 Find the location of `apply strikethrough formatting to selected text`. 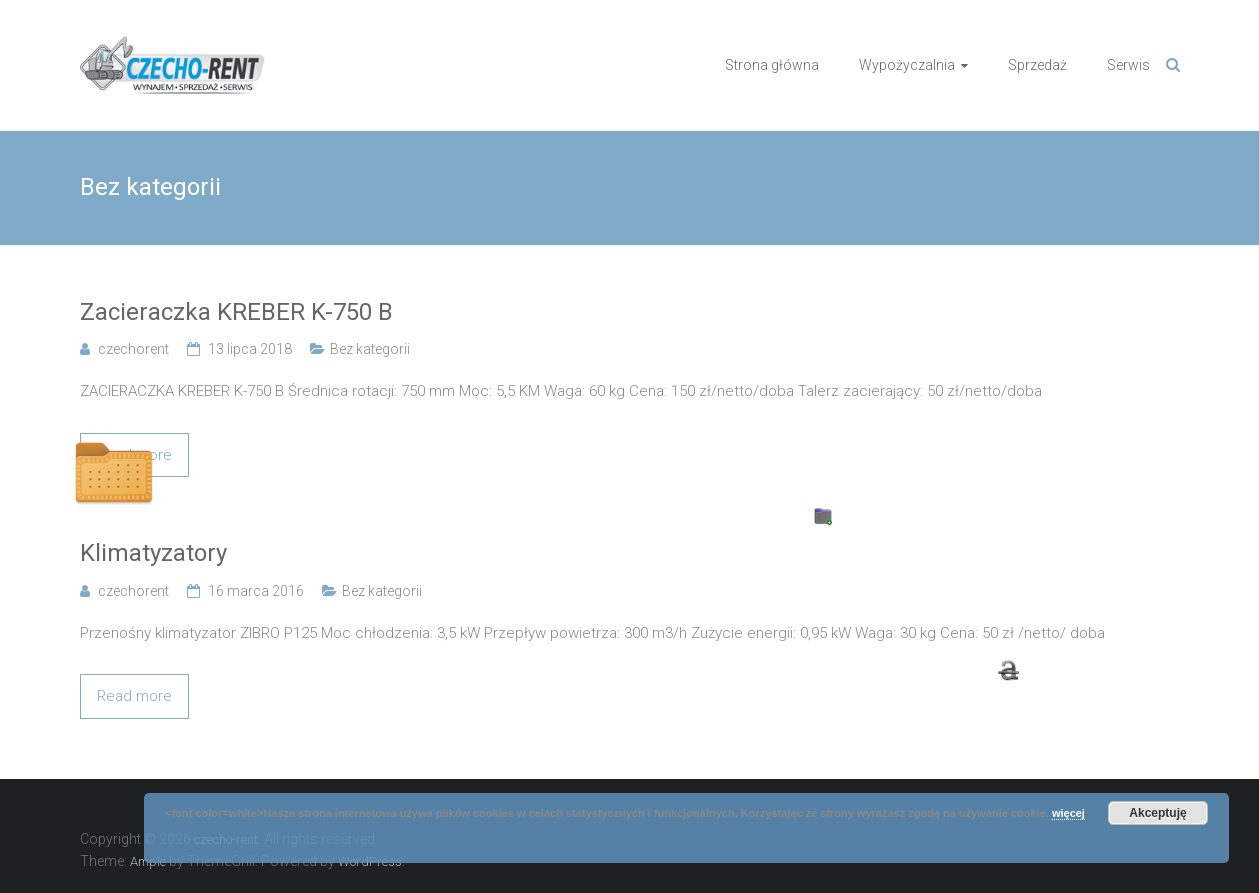

apply strikethrough formatting to selected text is located at coordinates (1009, 670).